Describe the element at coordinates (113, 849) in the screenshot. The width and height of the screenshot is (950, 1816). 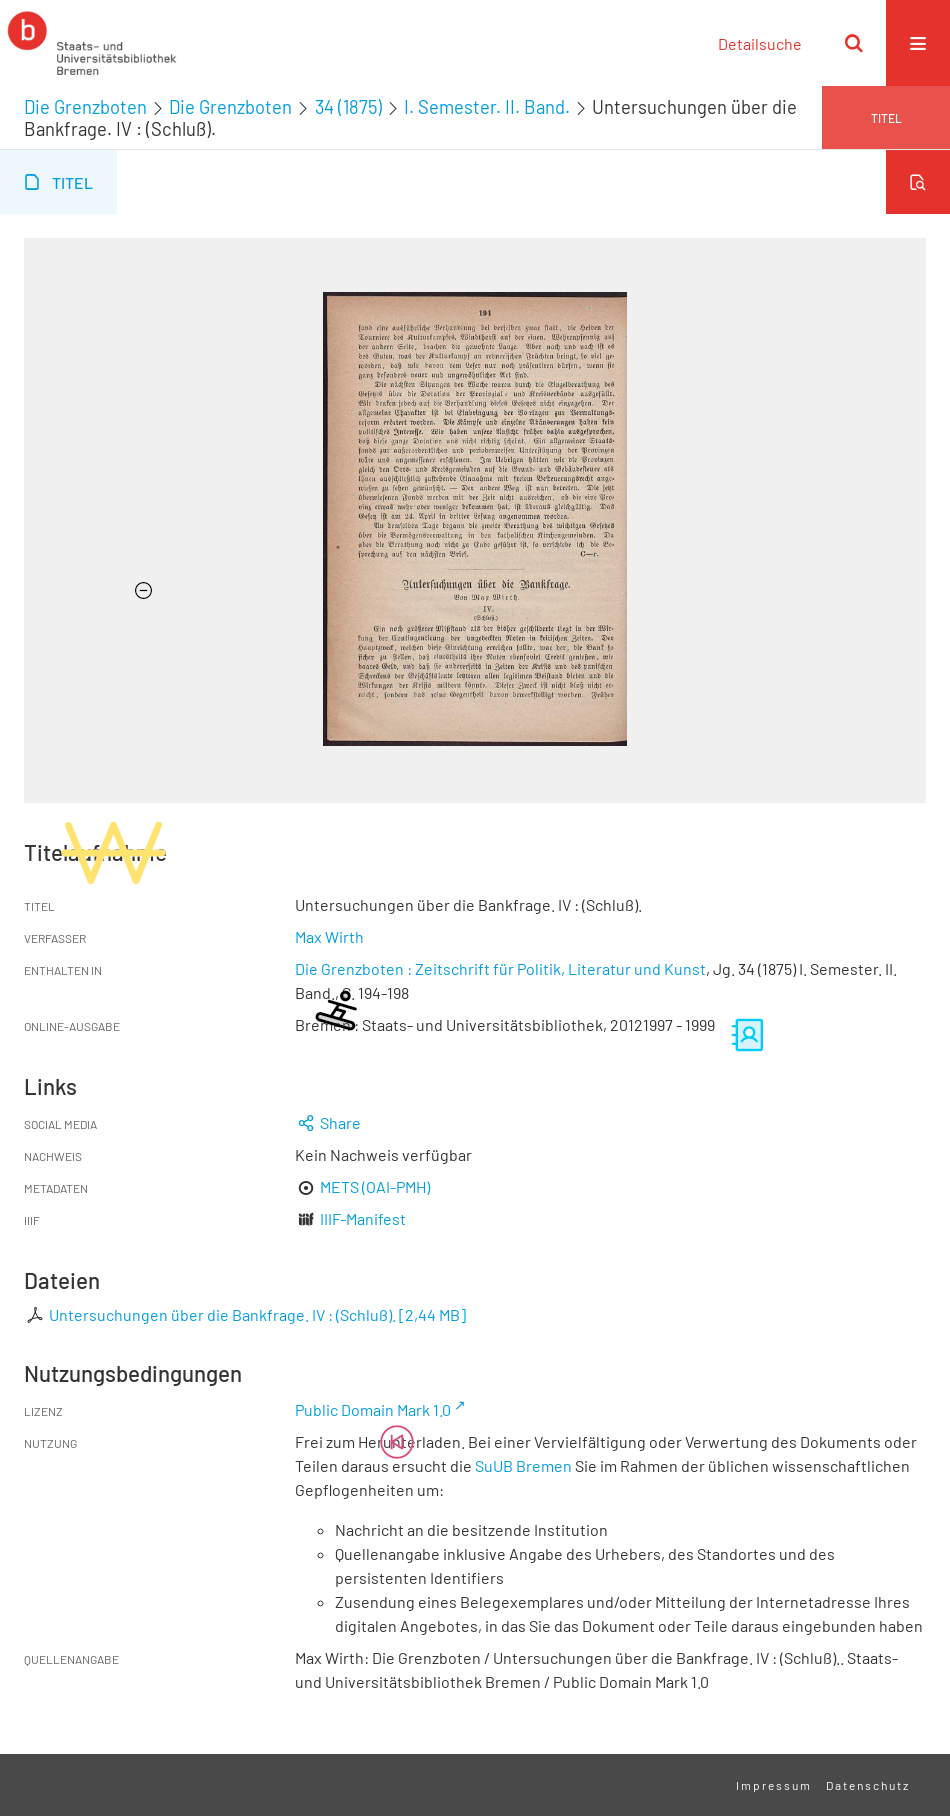
I see `indicates Korean won currency` at that location.